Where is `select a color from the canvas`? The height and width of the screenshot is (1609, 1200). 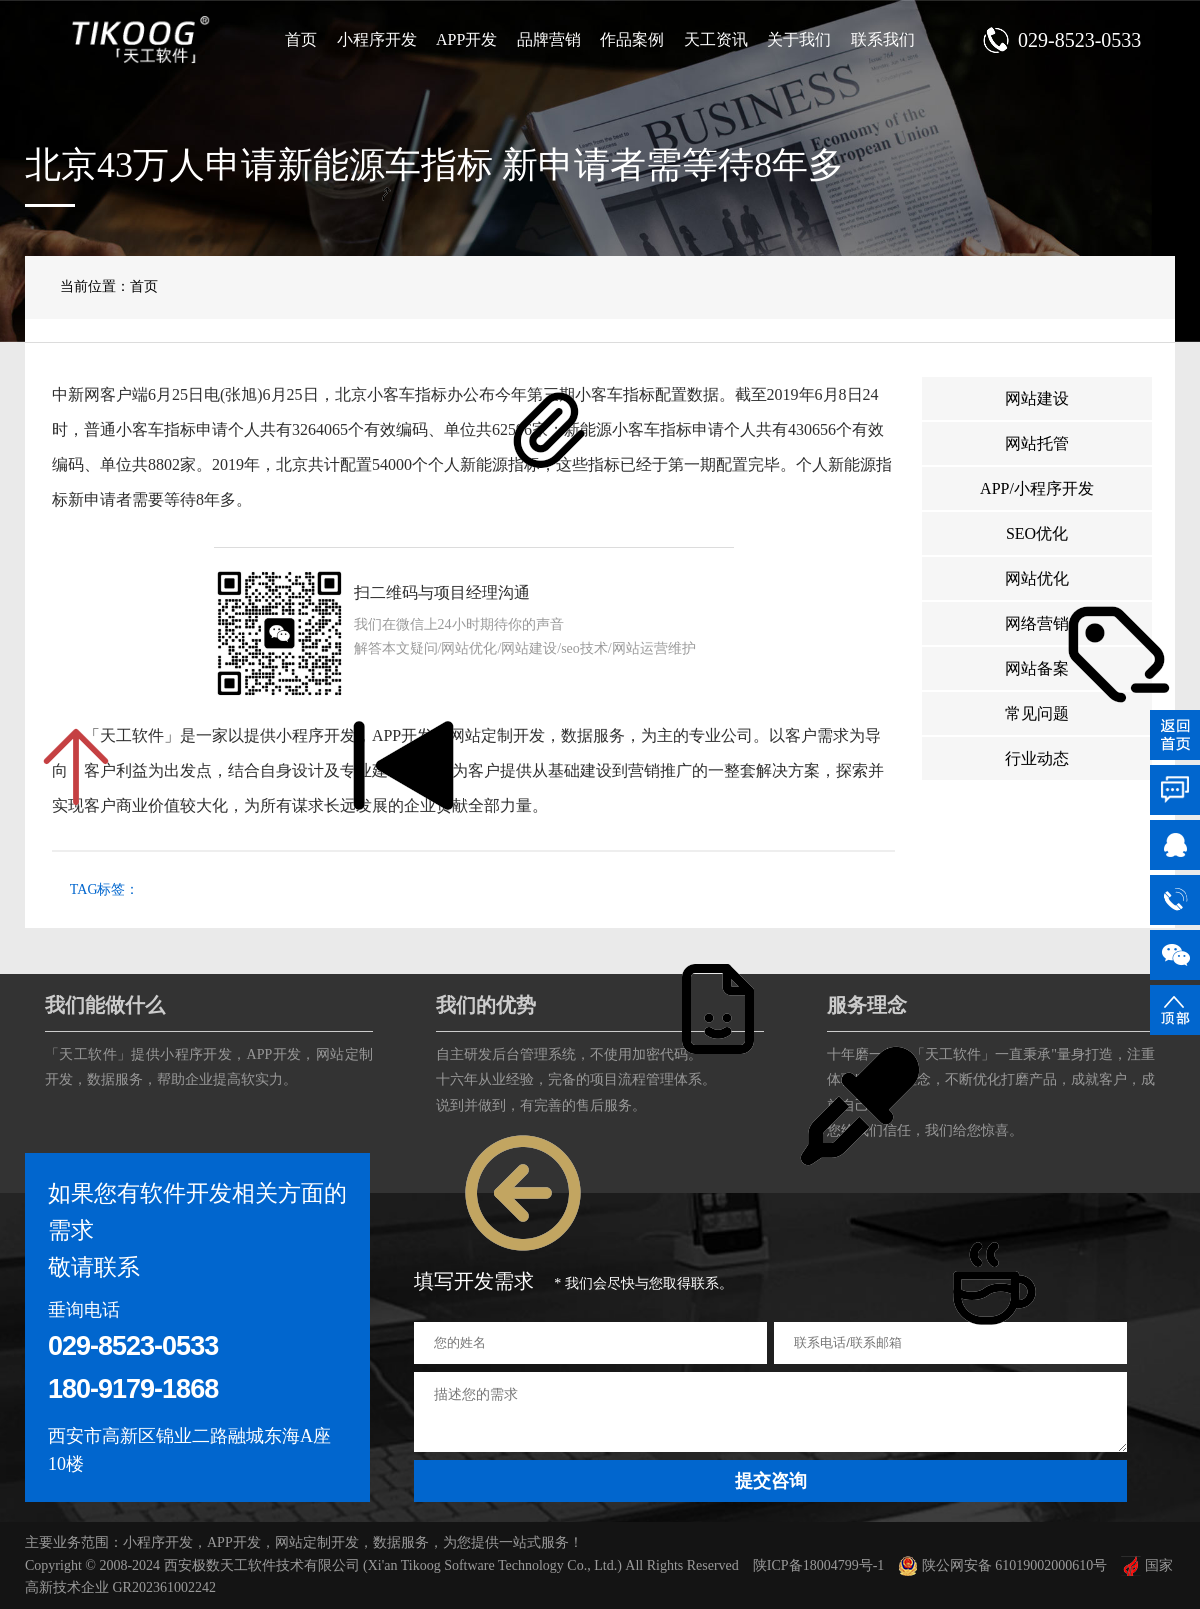 select a color from the canvas is located at coordinates (860, 1106).